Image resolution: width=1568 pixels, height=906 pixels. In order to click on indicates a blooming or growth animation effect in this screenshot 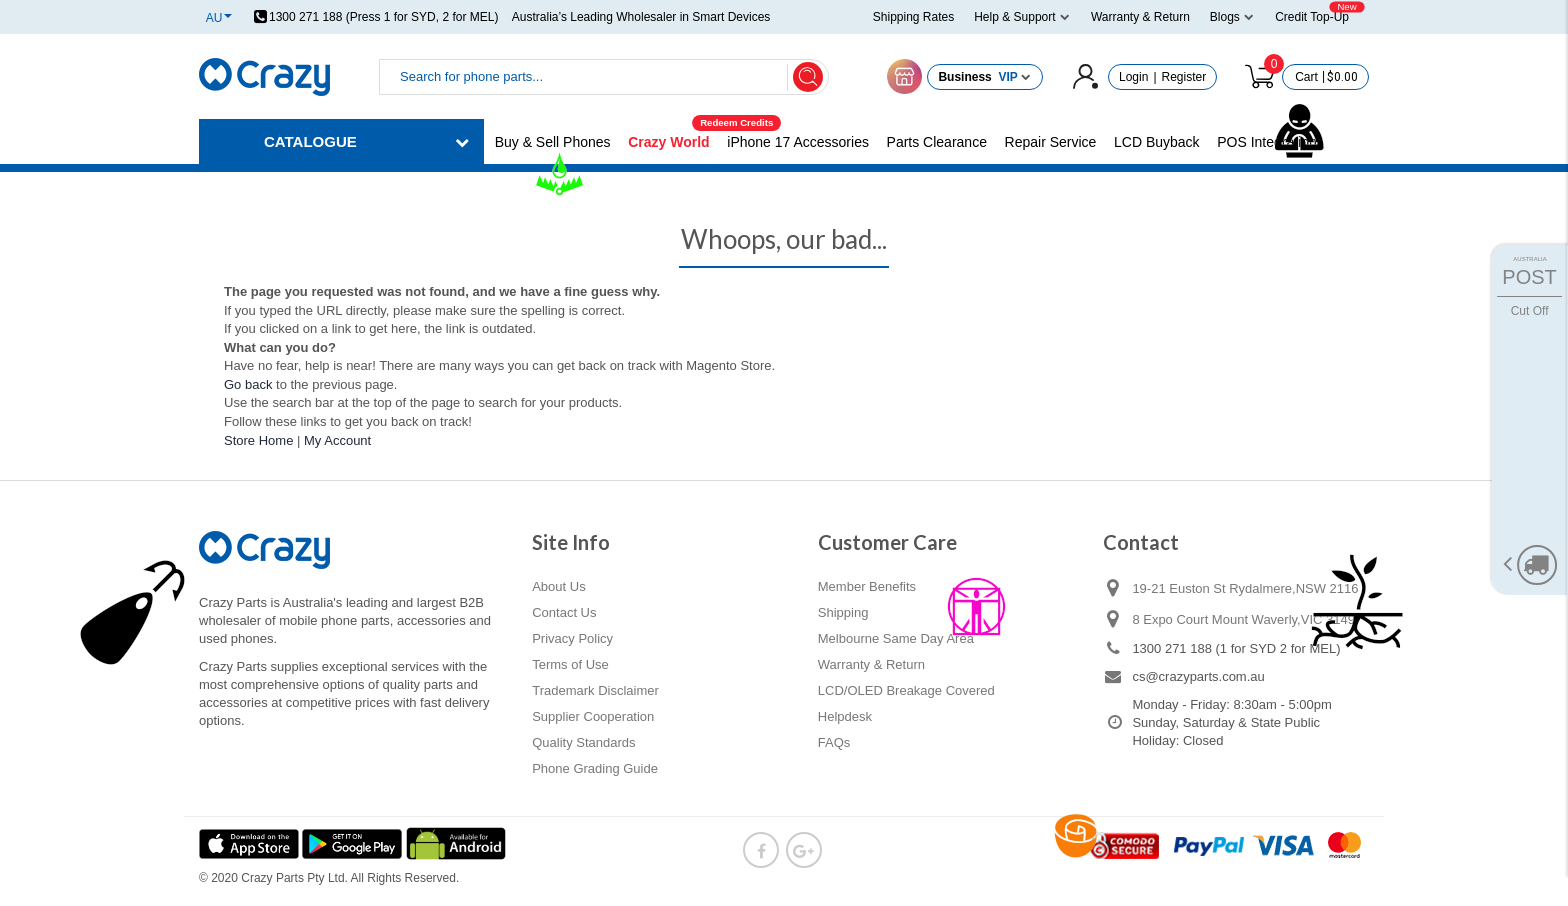, I will do `click(1075, 835)`.